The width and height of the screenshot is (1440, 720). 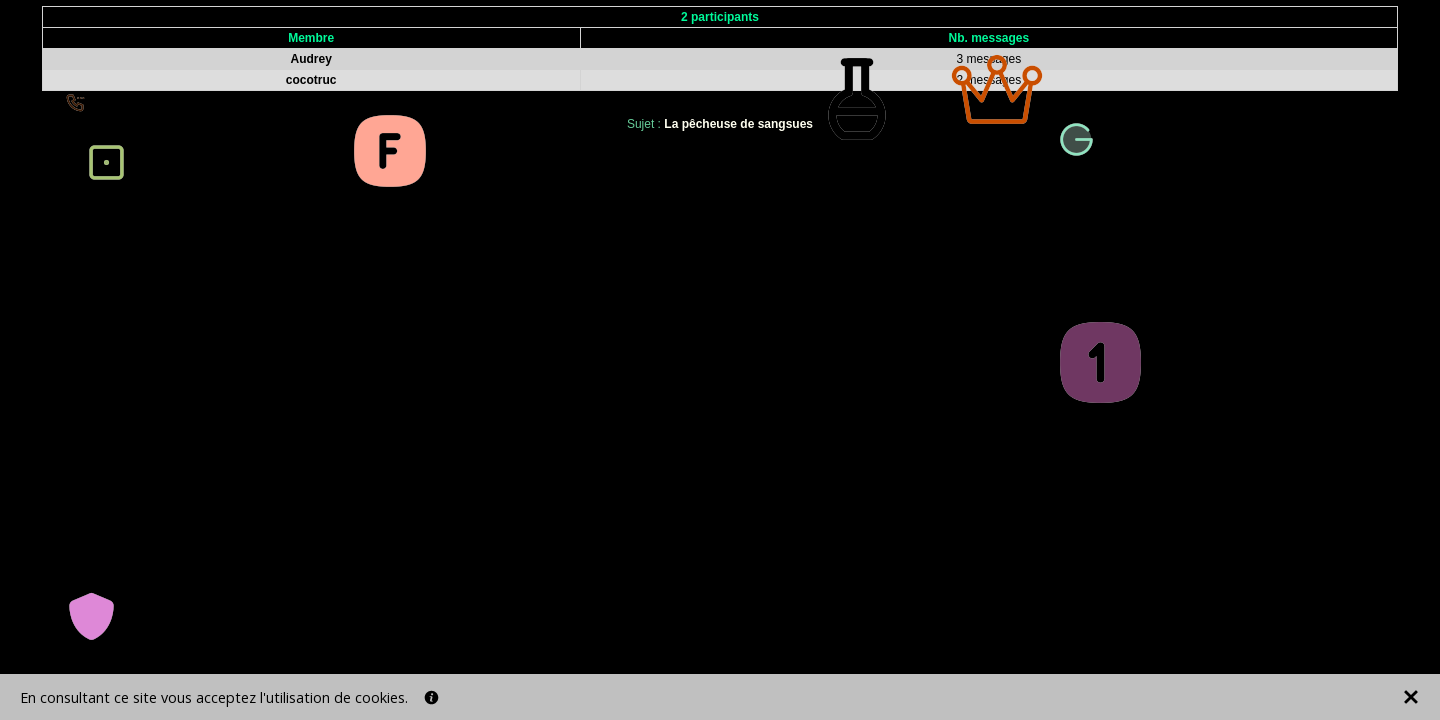 What do you see at coordinates (857, 99) in the screenshot?
I see `access lab or experiment features` at bounding box center [857, 99].